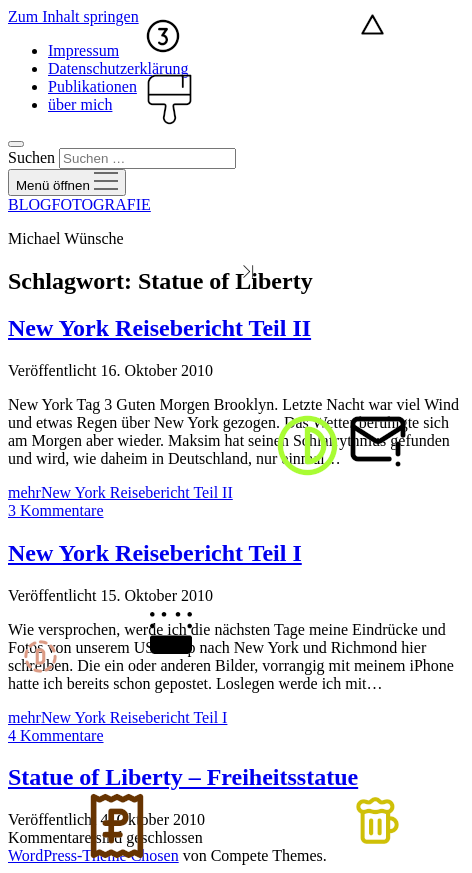 The height and width of the screenshot is (873, 472). I want to click on indicates a problem with an email or message, so click(378, 439).